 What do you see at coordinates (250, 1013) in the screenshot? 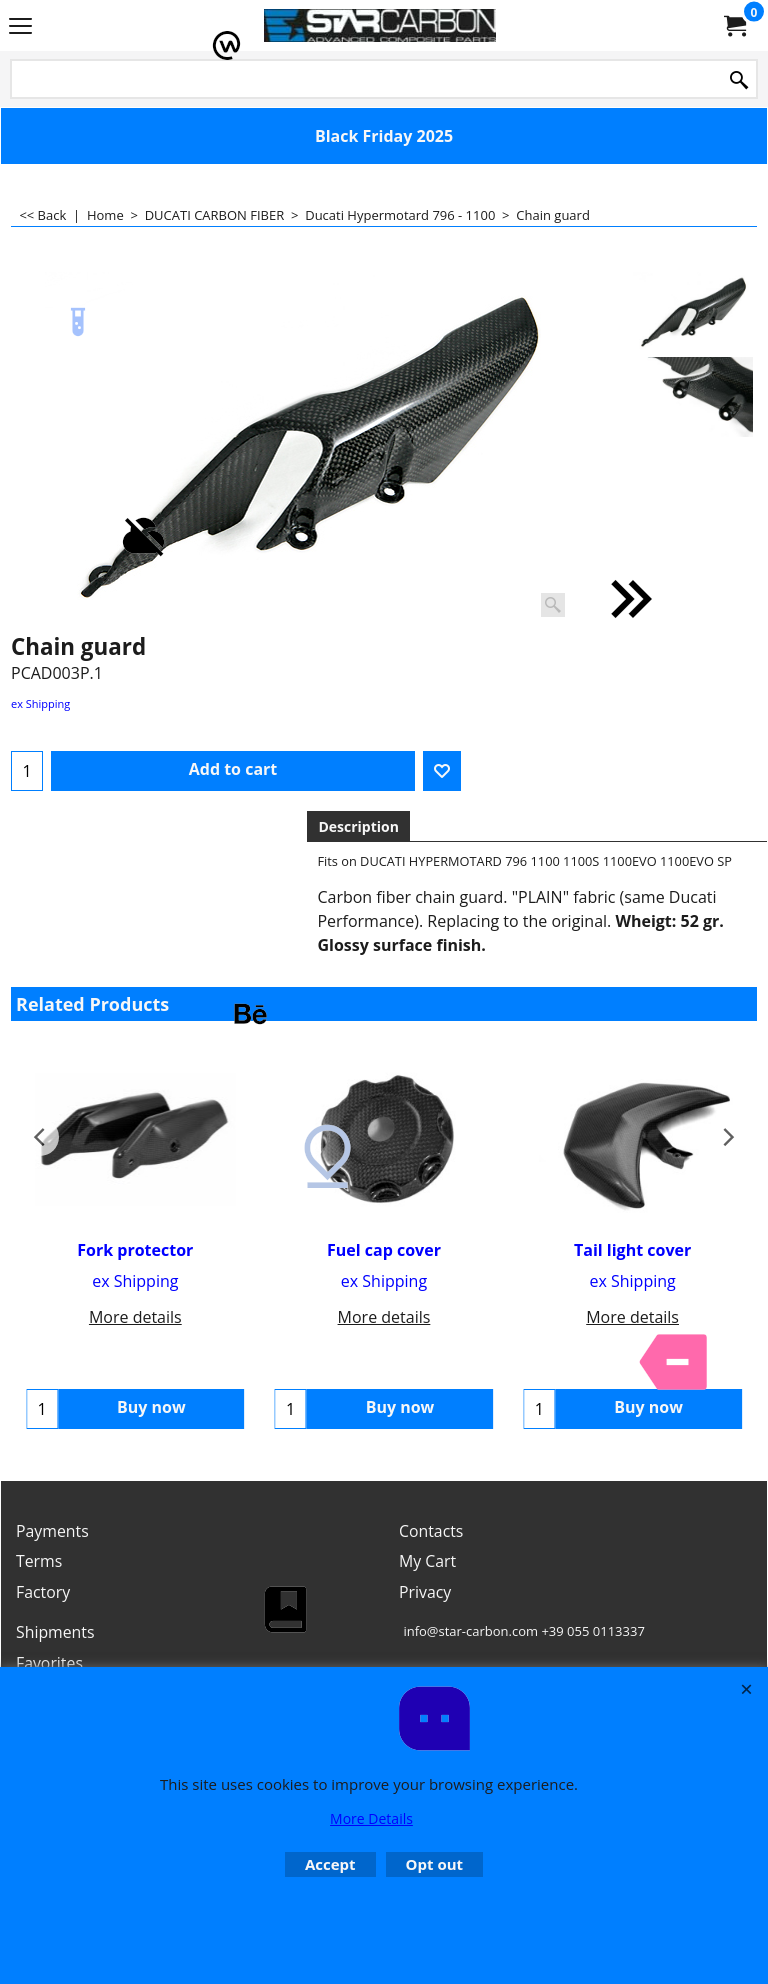
I see `visit behance profile or portfolio` at bounding box center [250, 1013].